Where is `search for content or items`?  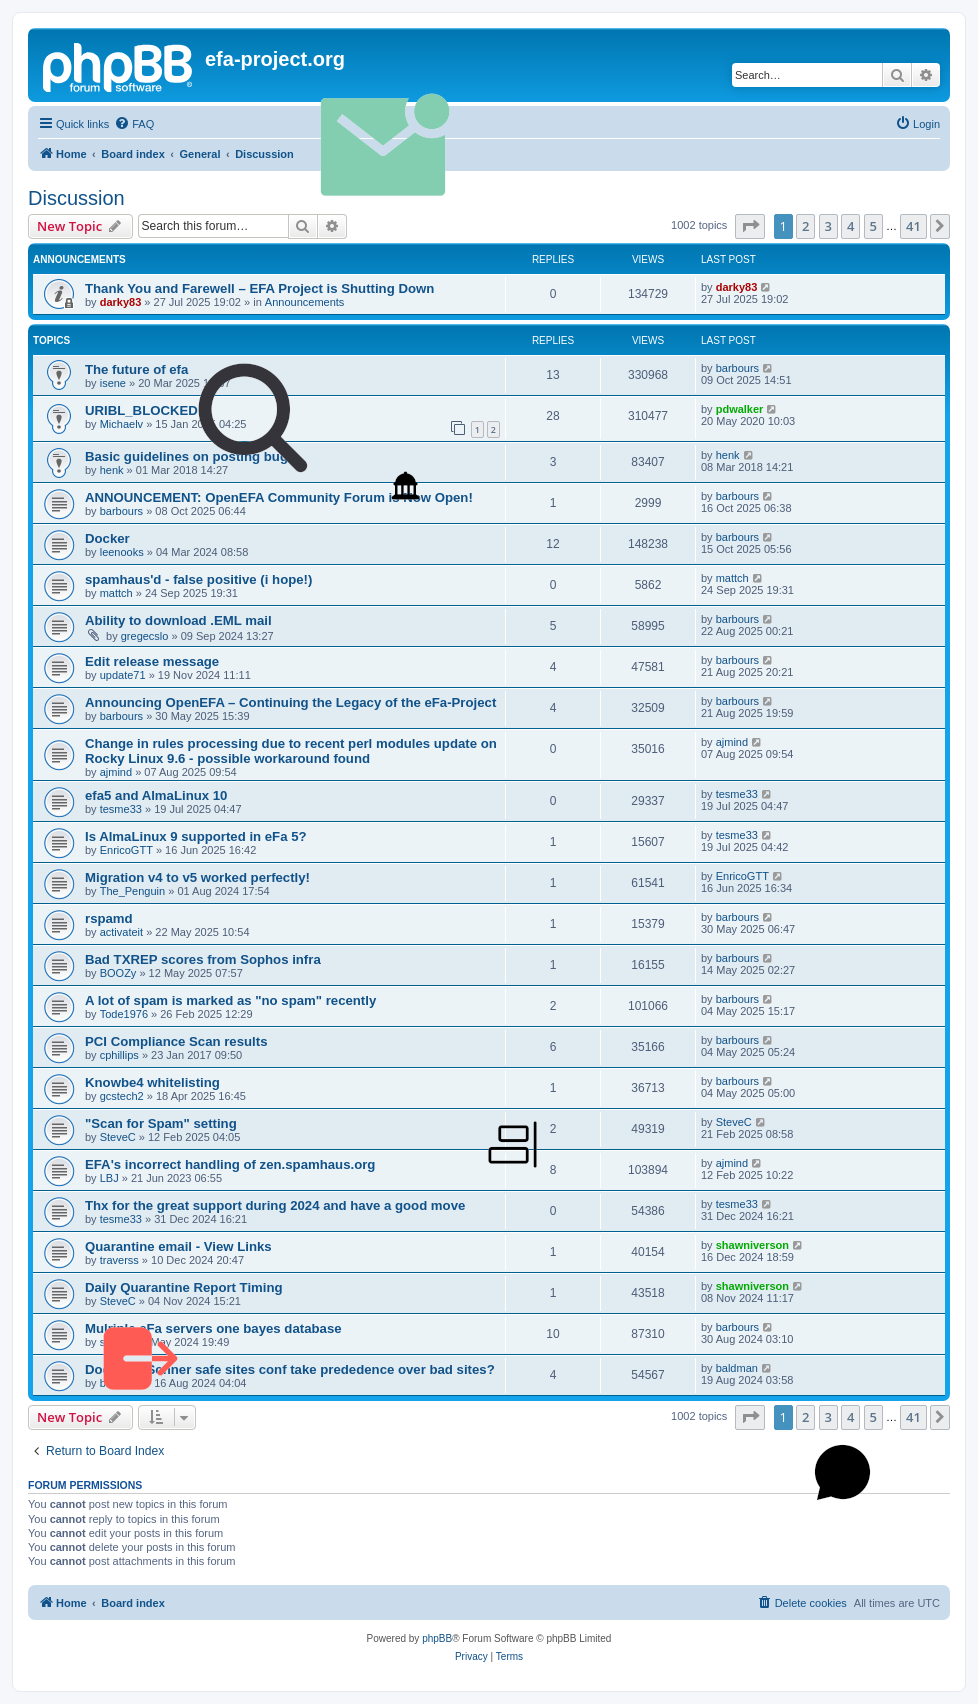
search for content or items is located at coordinates (253, 418).